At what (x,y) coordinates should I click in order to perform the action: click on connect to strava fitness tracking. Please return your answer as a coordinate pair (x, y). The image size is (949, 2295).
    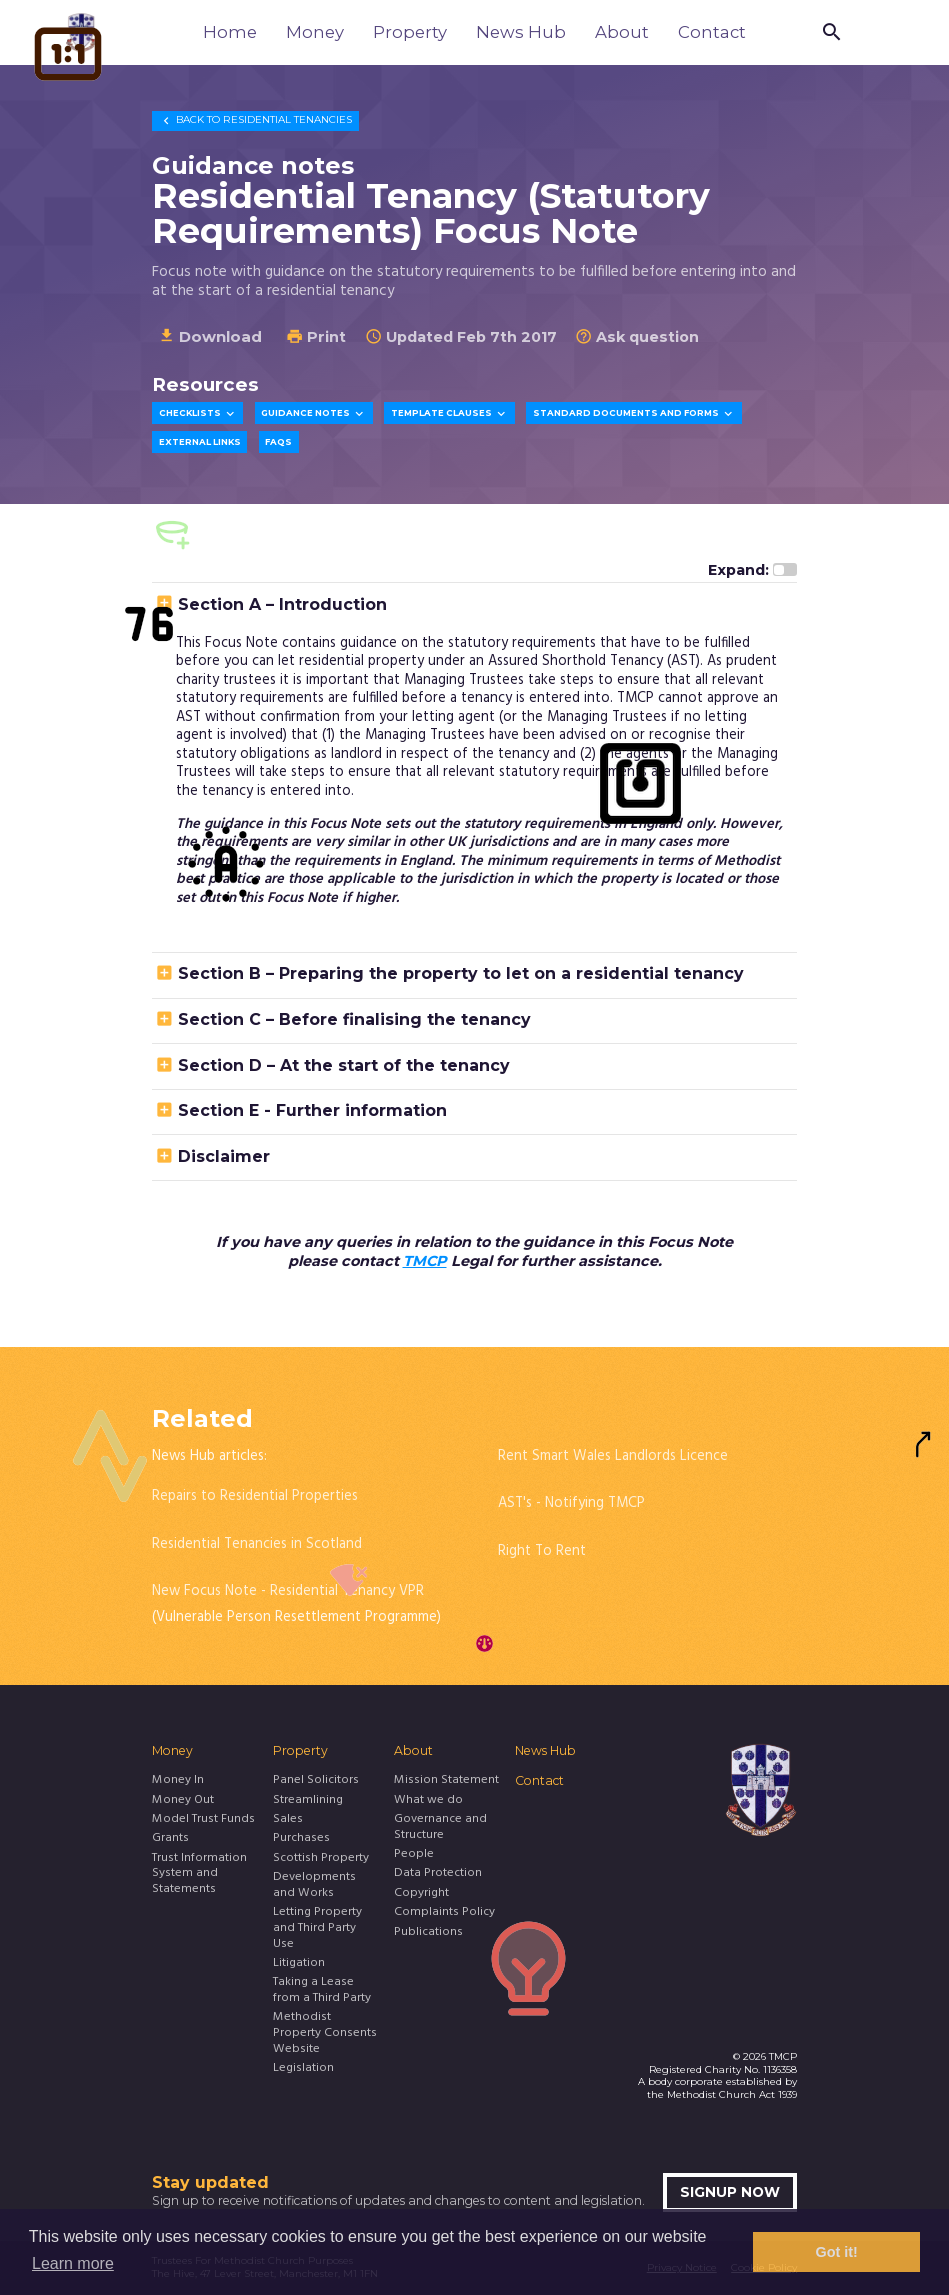
    Looking at the image, I should click on (110, 1456).